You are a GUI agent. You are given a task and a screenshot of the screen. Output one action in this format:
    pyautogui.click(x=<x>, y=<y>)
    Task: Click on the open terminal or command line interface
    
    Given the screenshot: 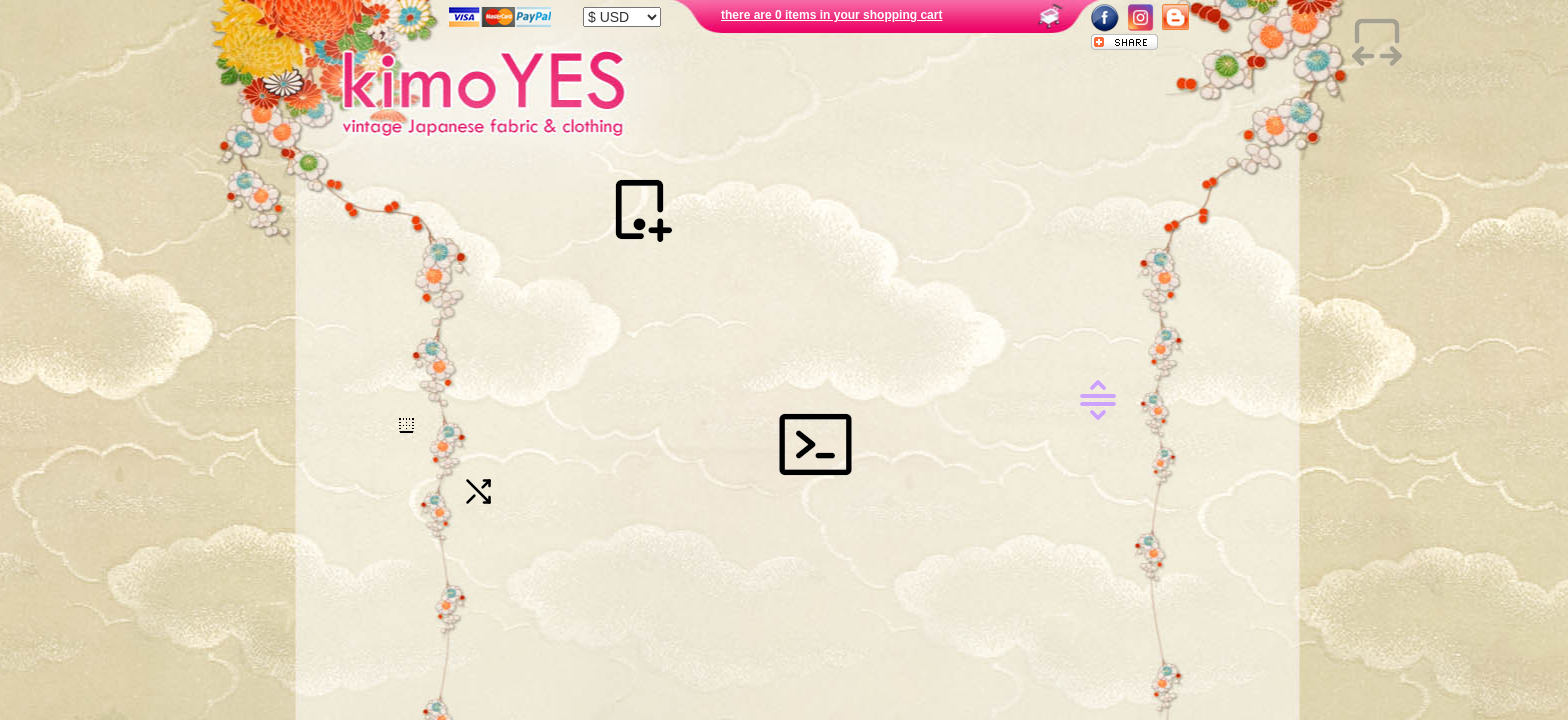 What is the action you would take?
    pyautogui.click(x=815, y=444)
    